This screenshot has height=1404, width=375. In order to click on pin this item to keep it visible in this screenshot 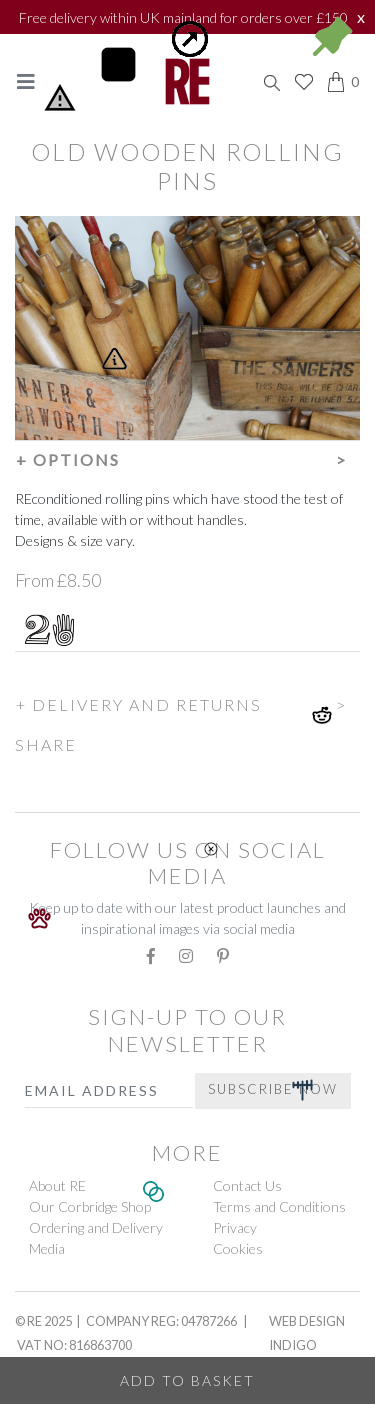, I will do `click(332, 37)`.